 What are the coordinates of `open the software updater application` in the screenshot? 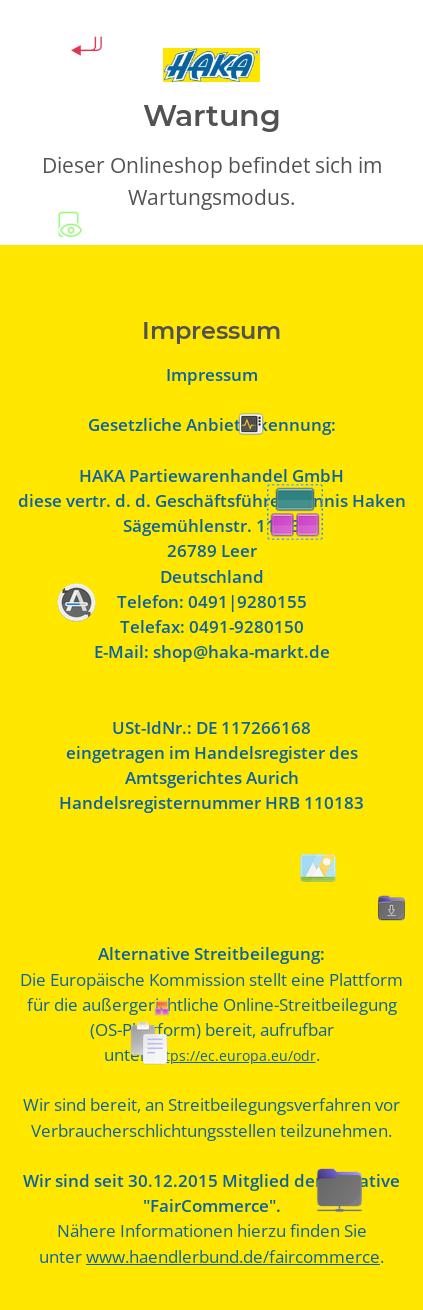 It's located at (76, 602).